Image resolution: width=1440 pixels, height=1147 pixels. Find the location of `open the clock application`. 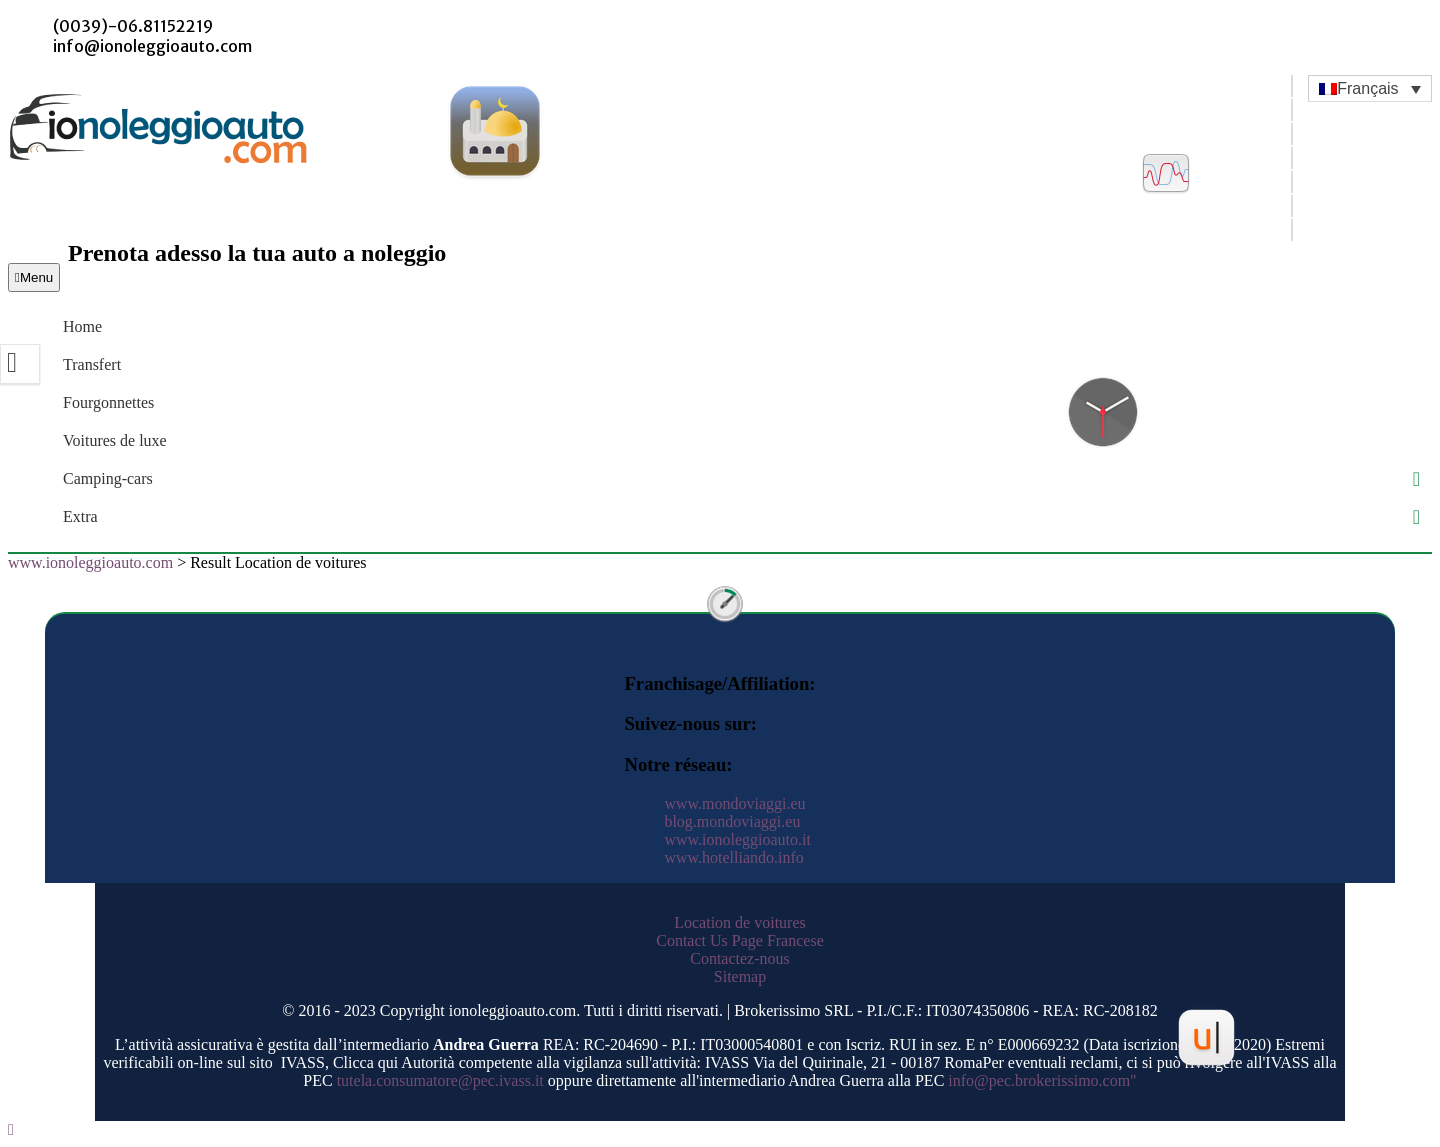

open the clock application is located at coordinates (1103, 412).